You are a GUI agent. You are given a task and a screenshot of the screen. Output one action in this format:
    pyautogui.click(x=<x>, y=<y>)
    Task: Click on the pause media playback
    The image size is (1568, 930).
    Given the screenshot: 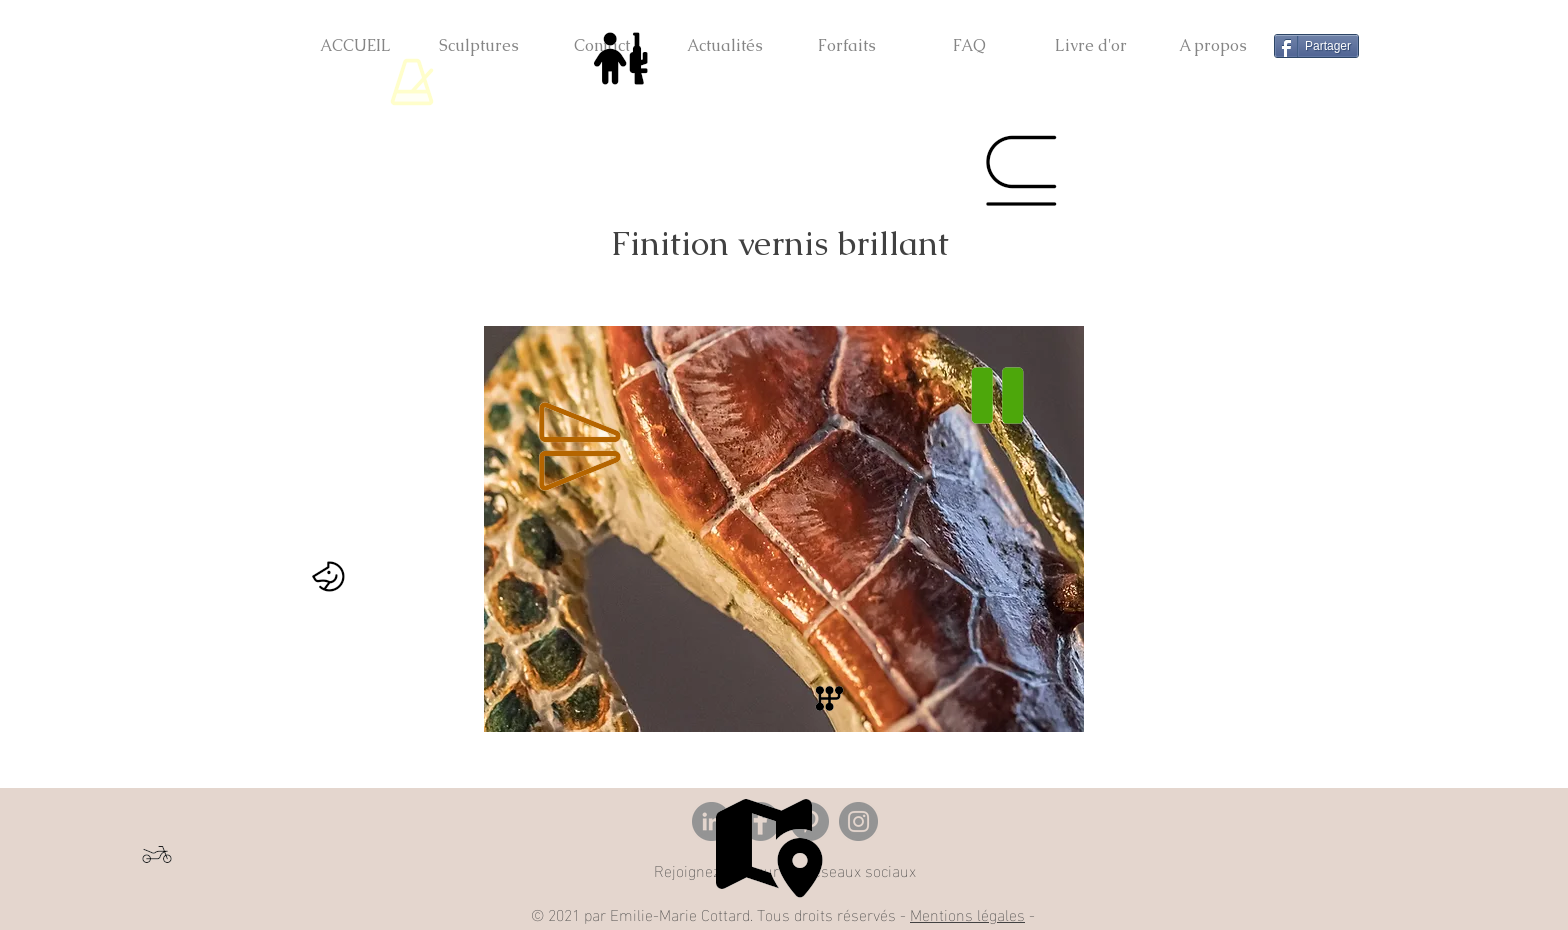 What is the action you would take?
    pyautogui.click(x=997, y=395)
    